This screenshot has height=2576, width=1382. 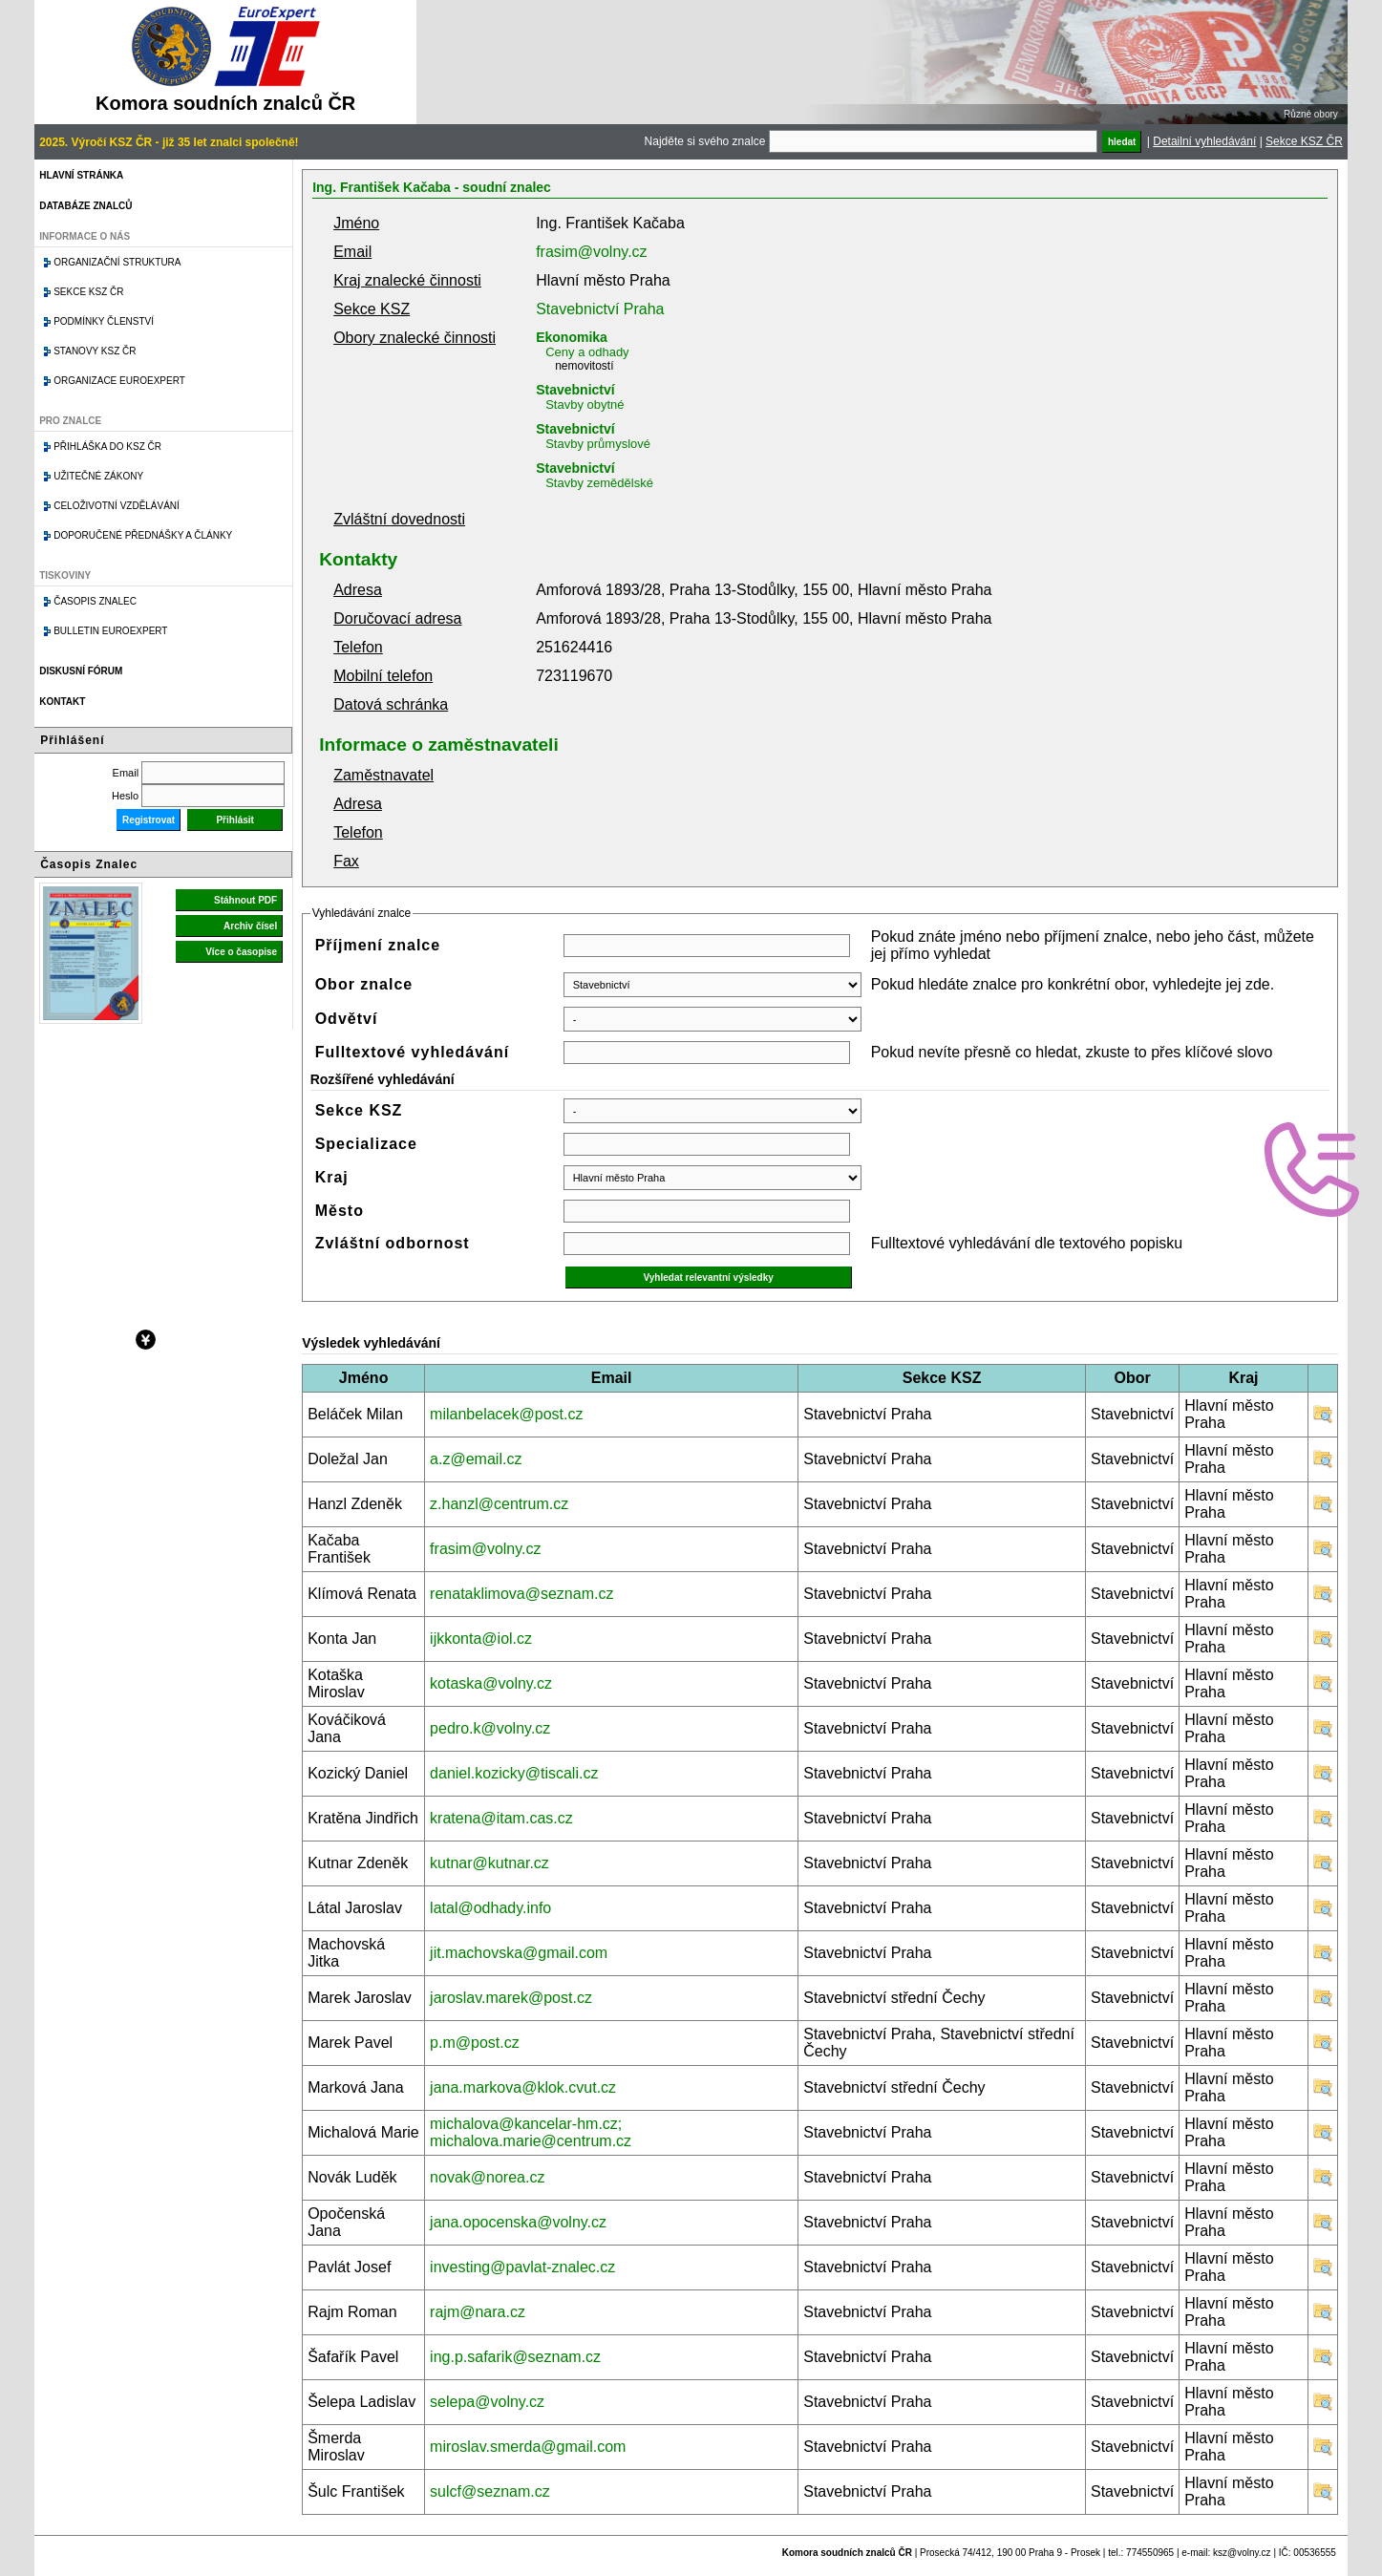 What do you see at coordinates (145, 1339) in the screenshot?
I see `view balance in chinese yuan` at bounding box center [145, 1339].